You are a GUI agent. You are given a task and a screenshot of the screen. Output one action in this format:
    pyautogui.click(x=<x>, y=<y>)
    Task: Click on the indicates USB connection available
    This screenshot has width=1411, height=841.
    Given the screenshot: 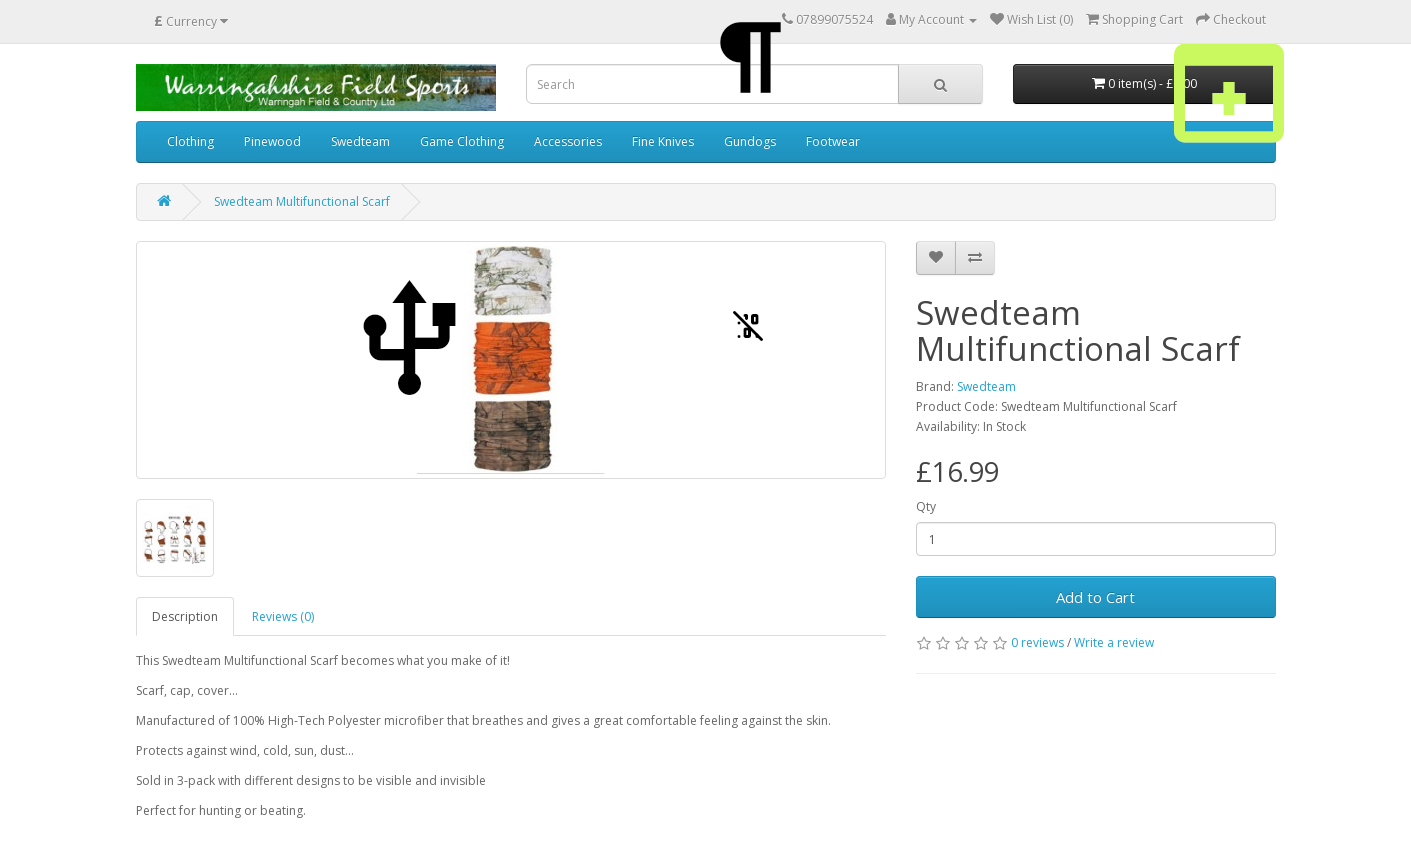 What is the action you would take?
    pyautogui.click(x=409, y=337)
    